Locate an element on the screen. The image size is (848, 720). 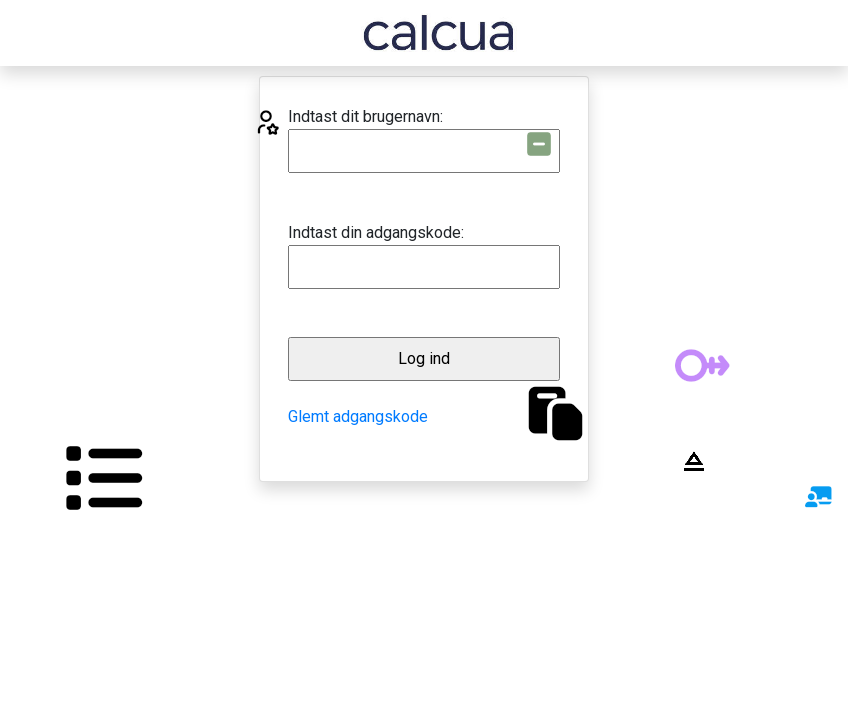
collapse or minimize a section is located at coordinates (539, 144).